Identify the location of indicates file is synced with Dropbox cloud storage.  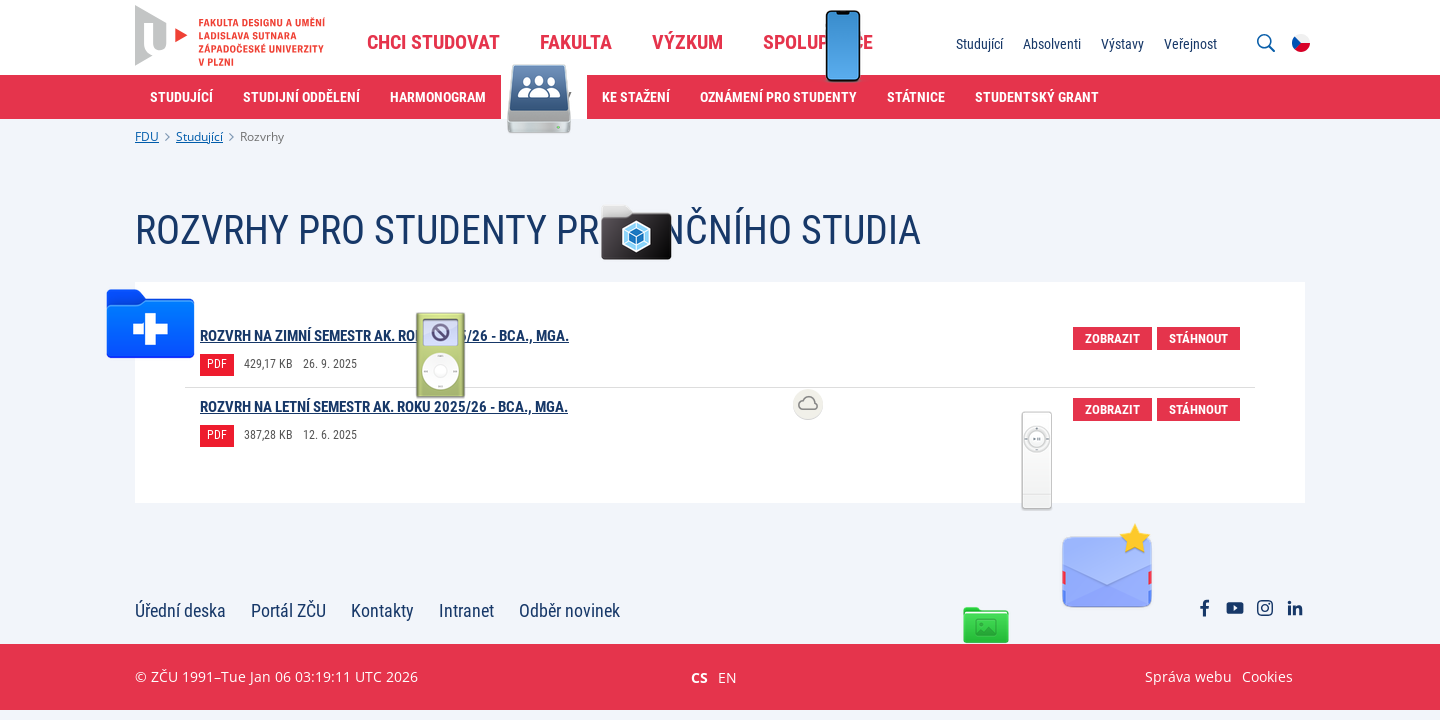
(808, 404).